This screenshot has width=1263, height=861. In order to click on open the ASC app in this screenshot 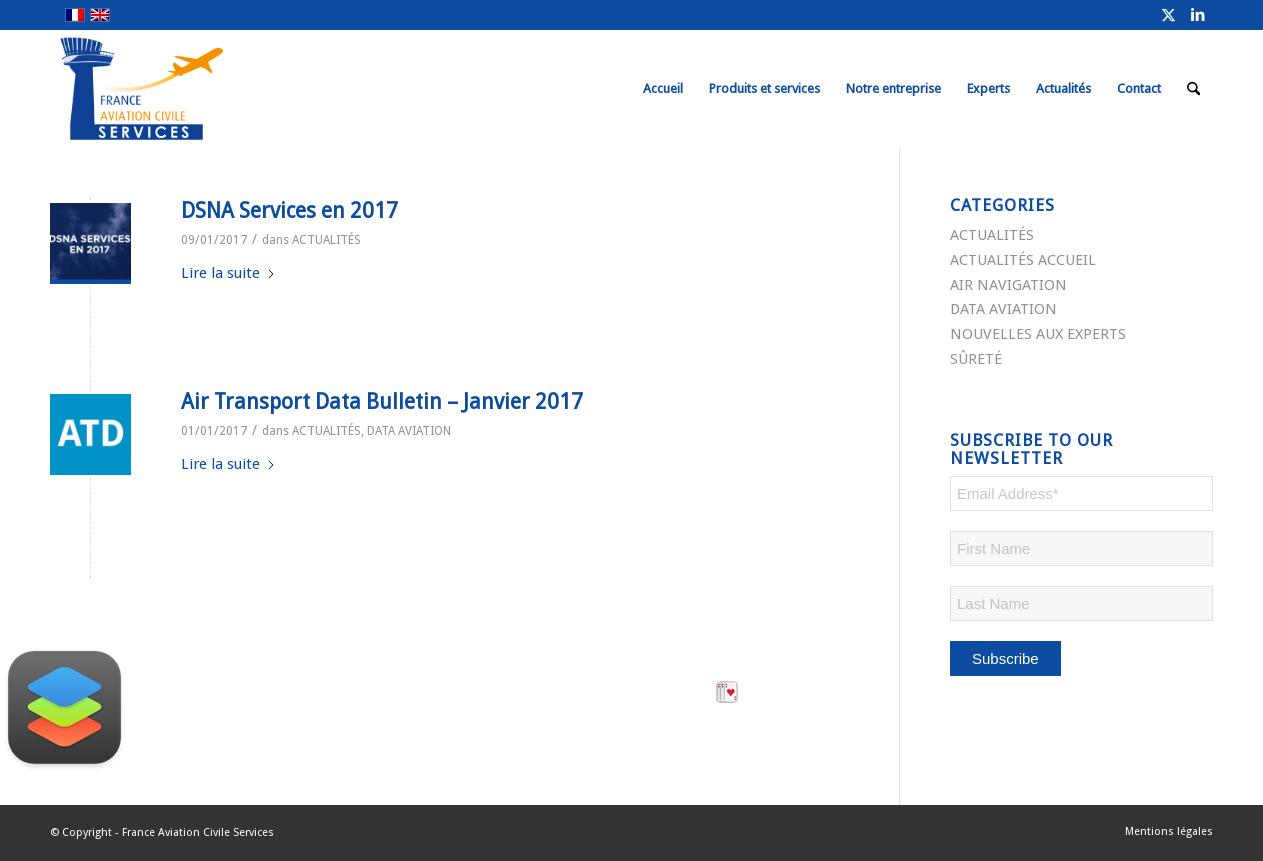, I will do `click(64, 707)`.